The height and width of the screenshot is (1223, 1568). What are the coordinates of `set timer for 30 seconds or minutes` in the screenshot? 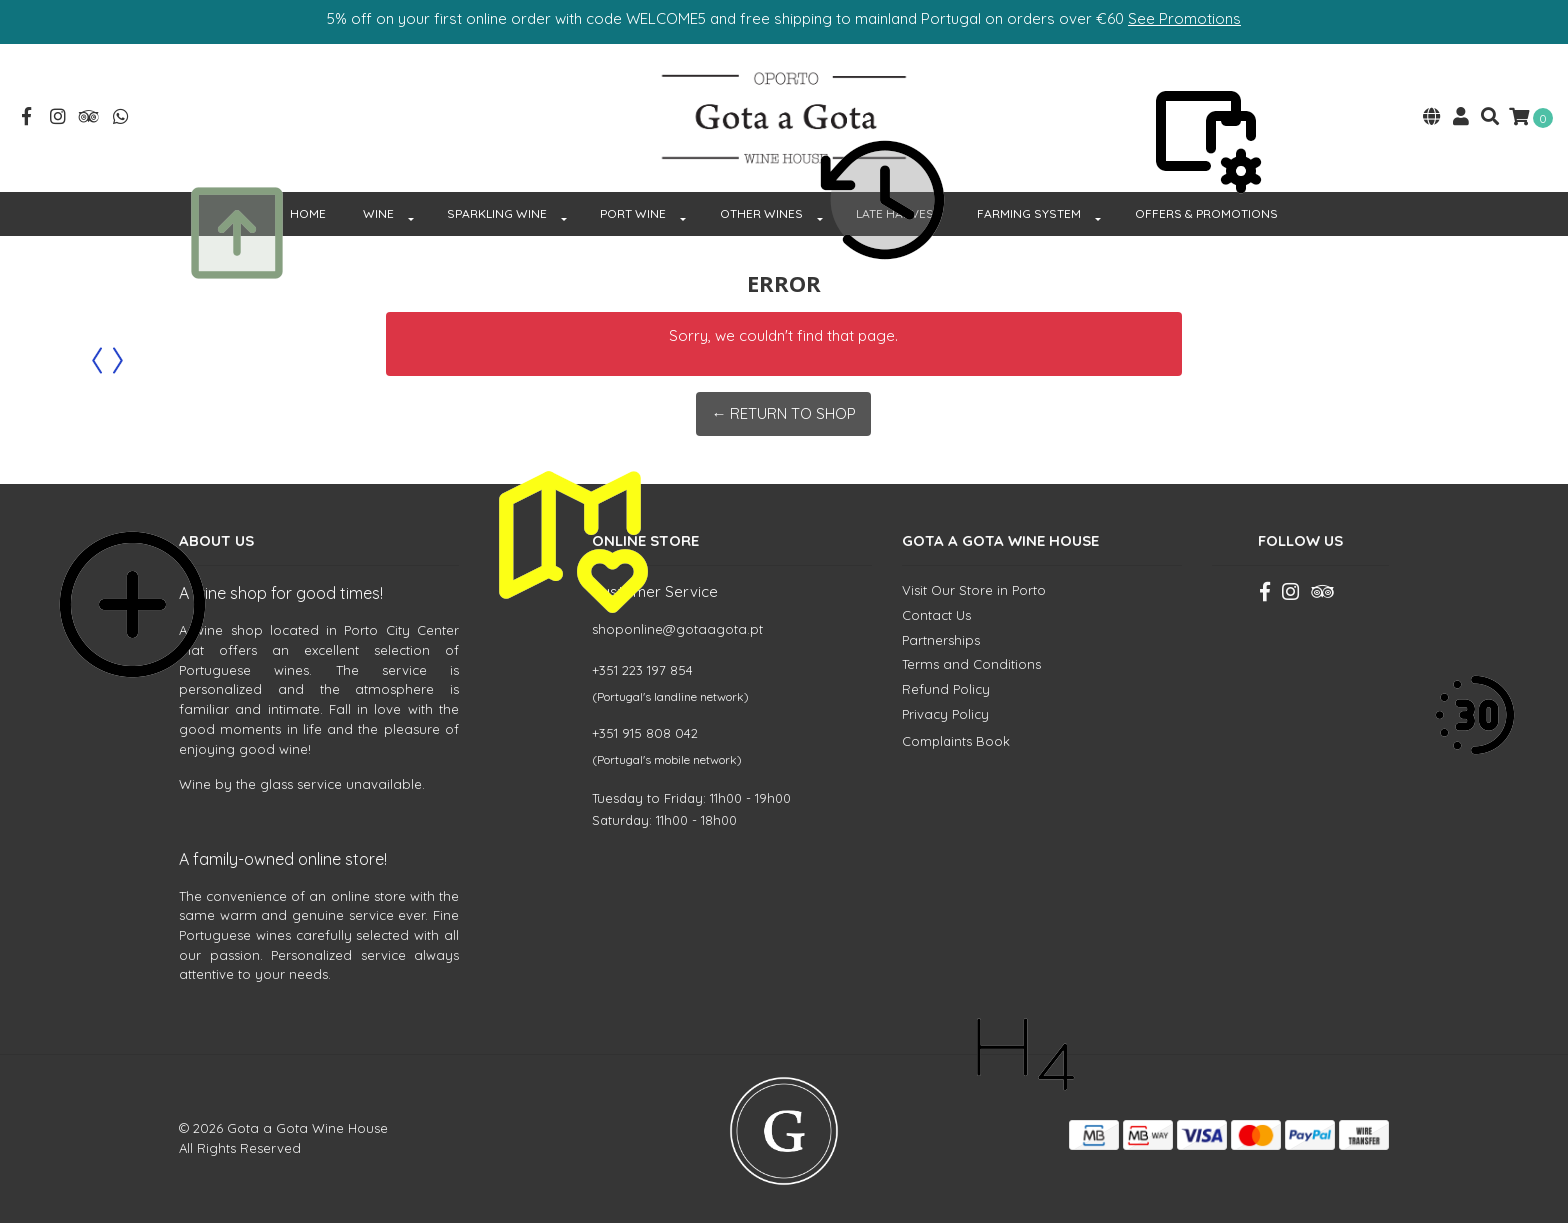 It's located at (1475, 715).